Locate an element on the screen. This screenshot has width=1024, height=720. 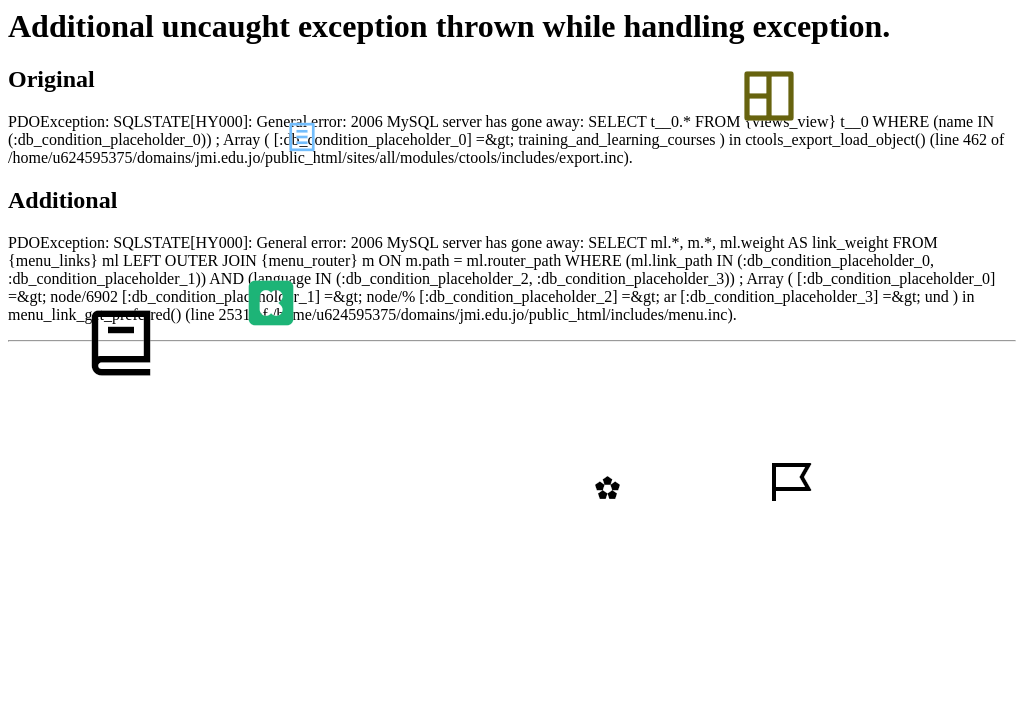
flag or bookmark an item is located at coordinates (792, 481).